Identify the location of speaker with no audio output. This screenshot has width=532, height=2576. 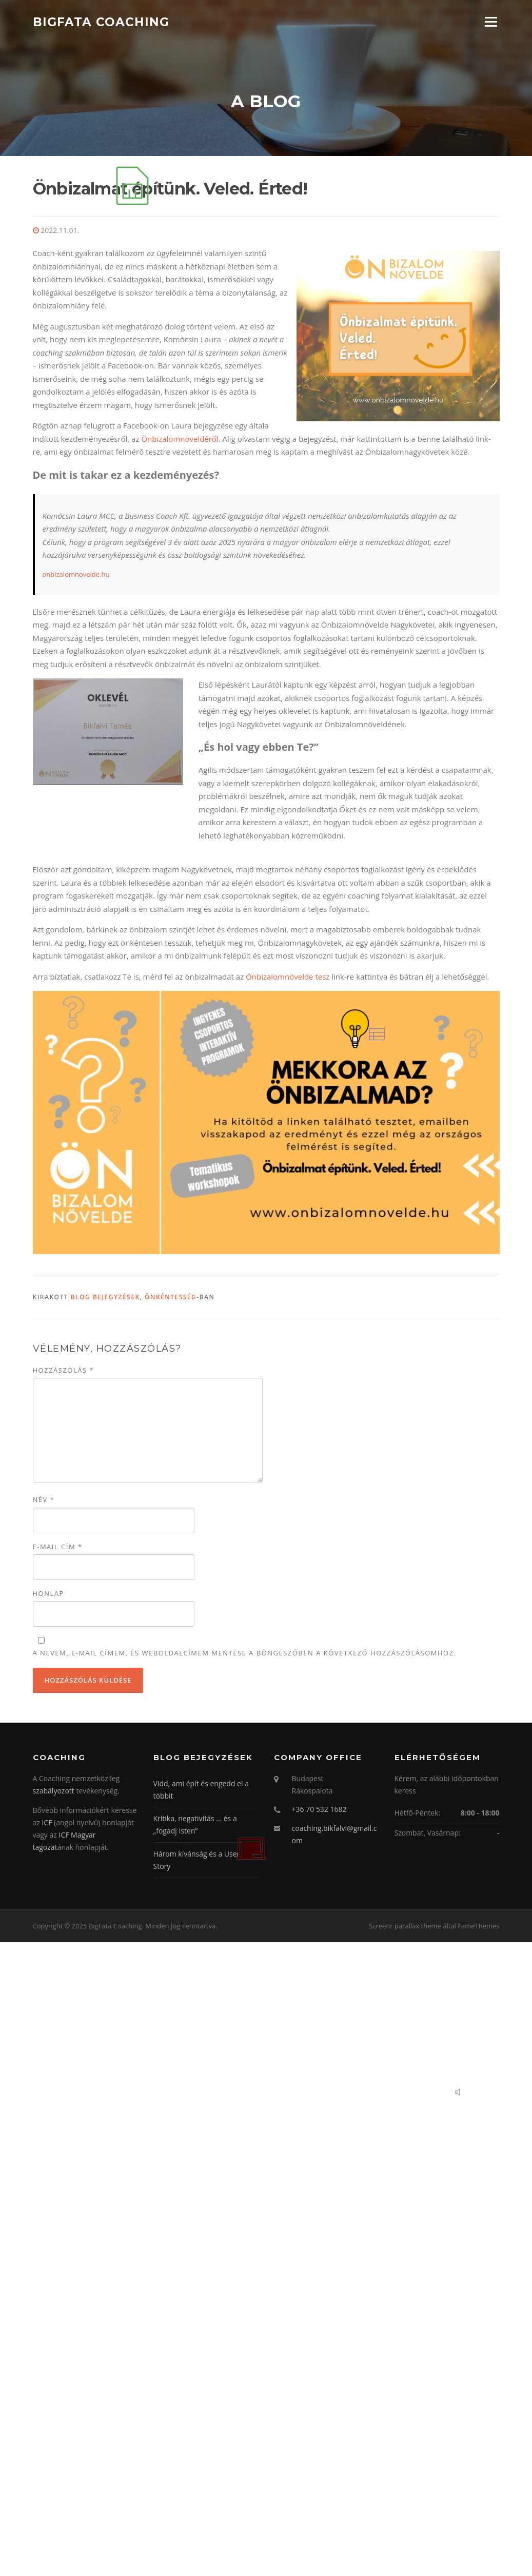
(459, 2092).